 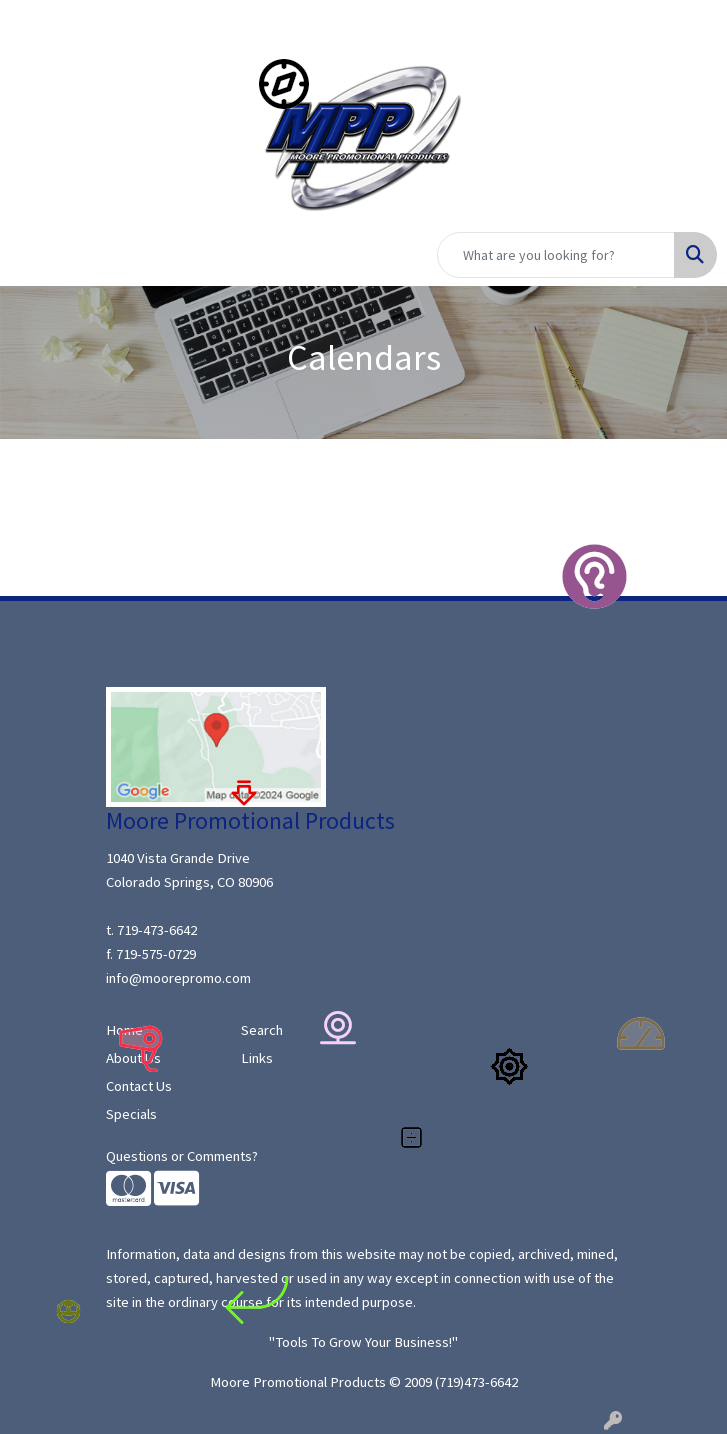 What do you see at coordinates (284, 84) in the screenshot?
I see `access navigation or direction features` at bounding box center [284, 84].